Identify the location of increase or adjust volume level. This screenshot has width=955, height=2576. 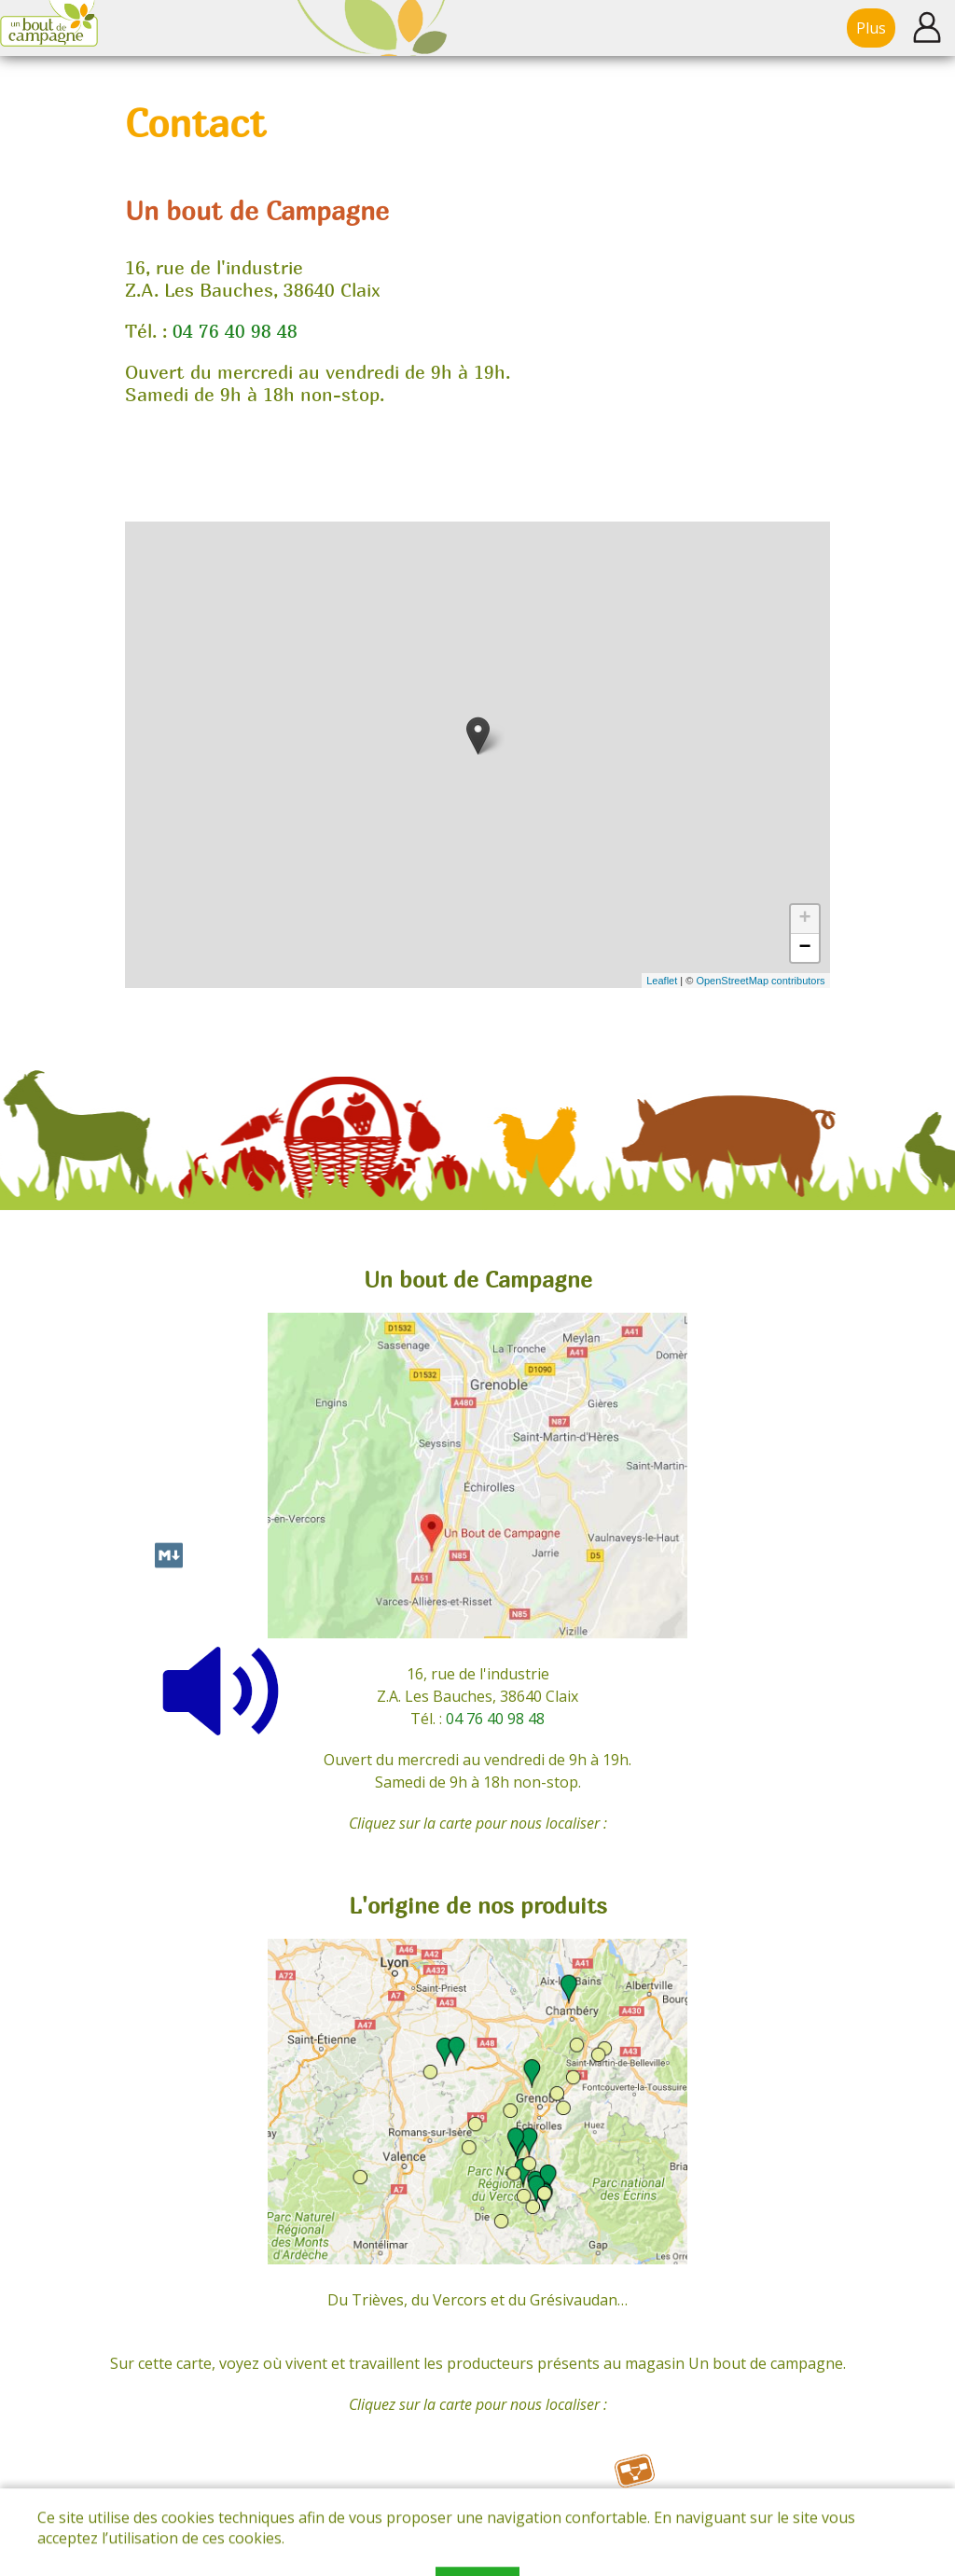
(220, 1691).